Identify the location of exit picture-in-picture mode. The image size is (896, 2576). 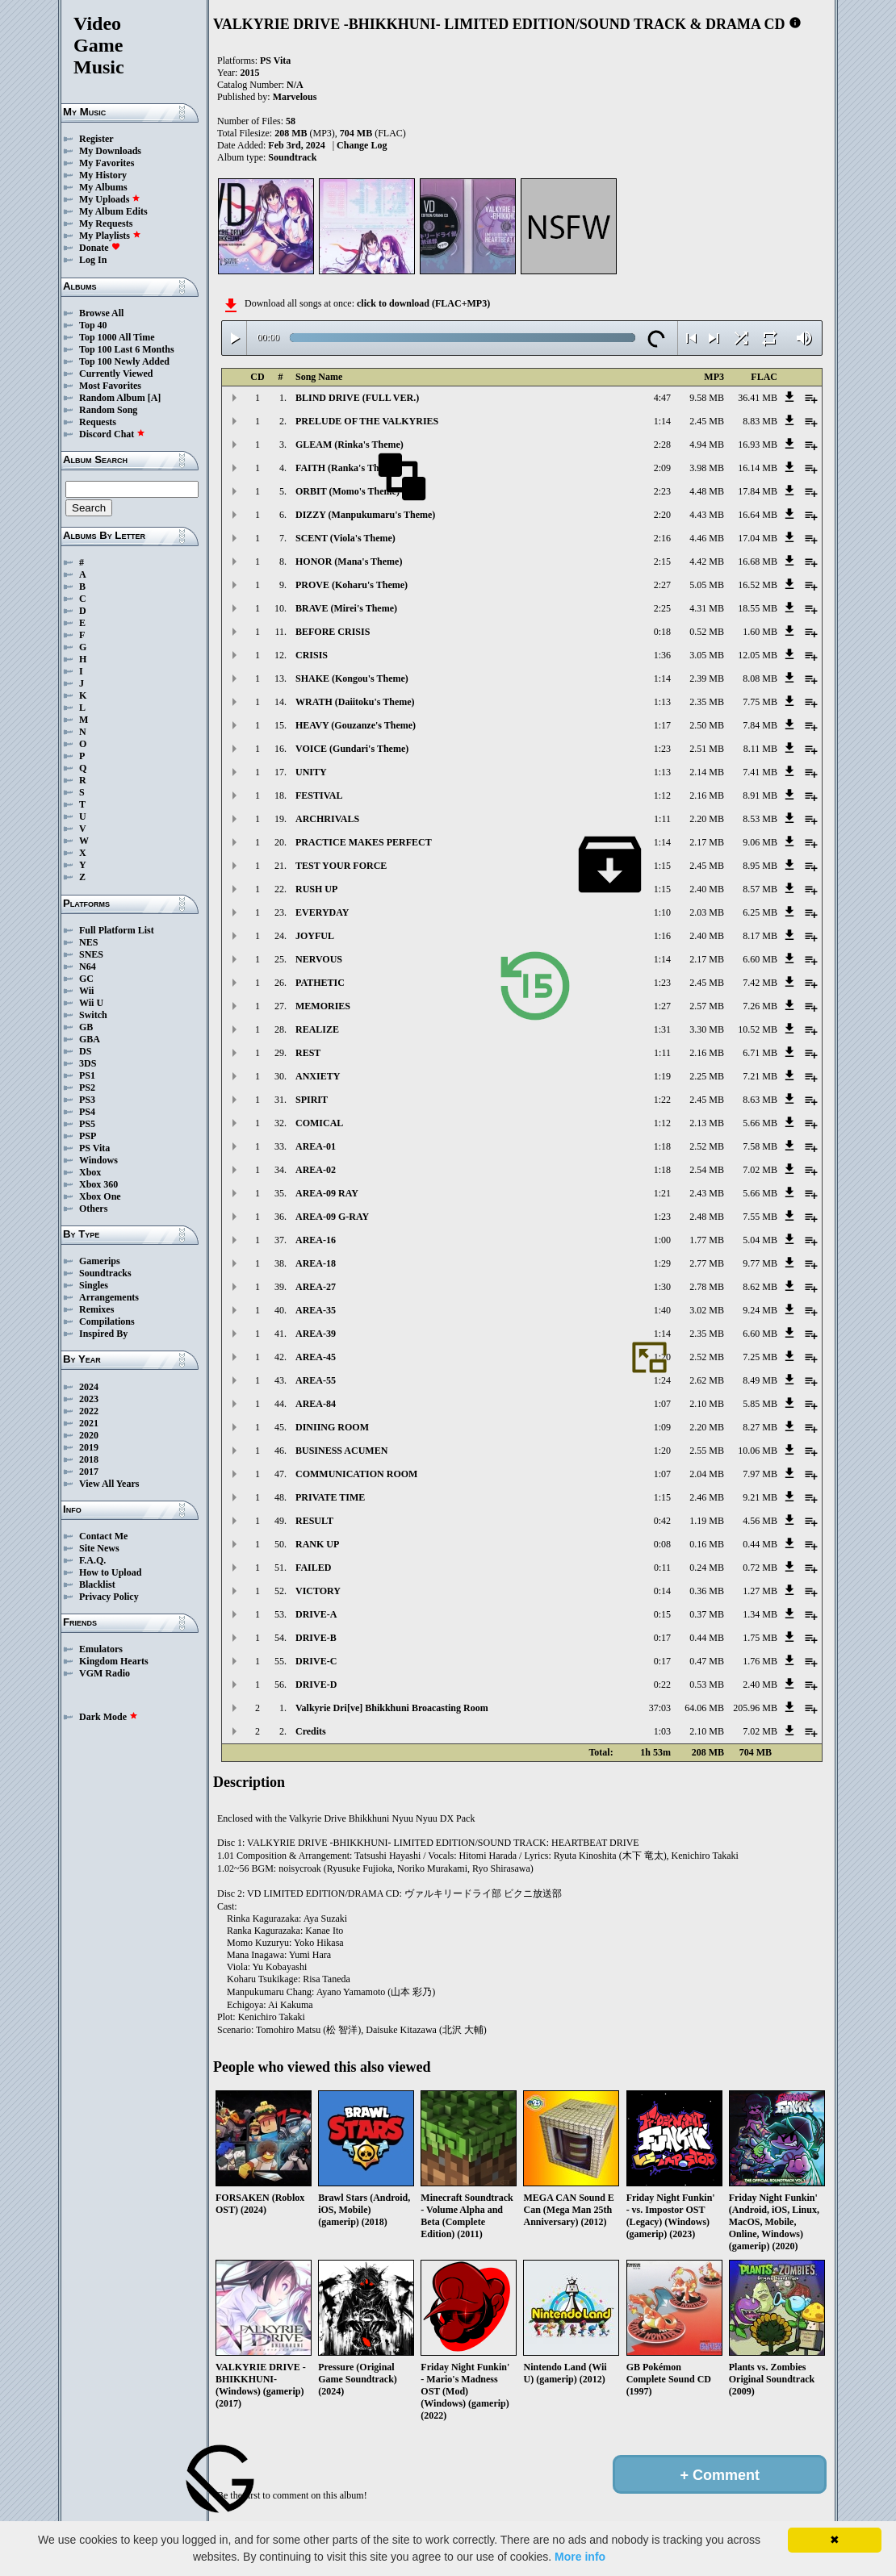
(649, 1357).